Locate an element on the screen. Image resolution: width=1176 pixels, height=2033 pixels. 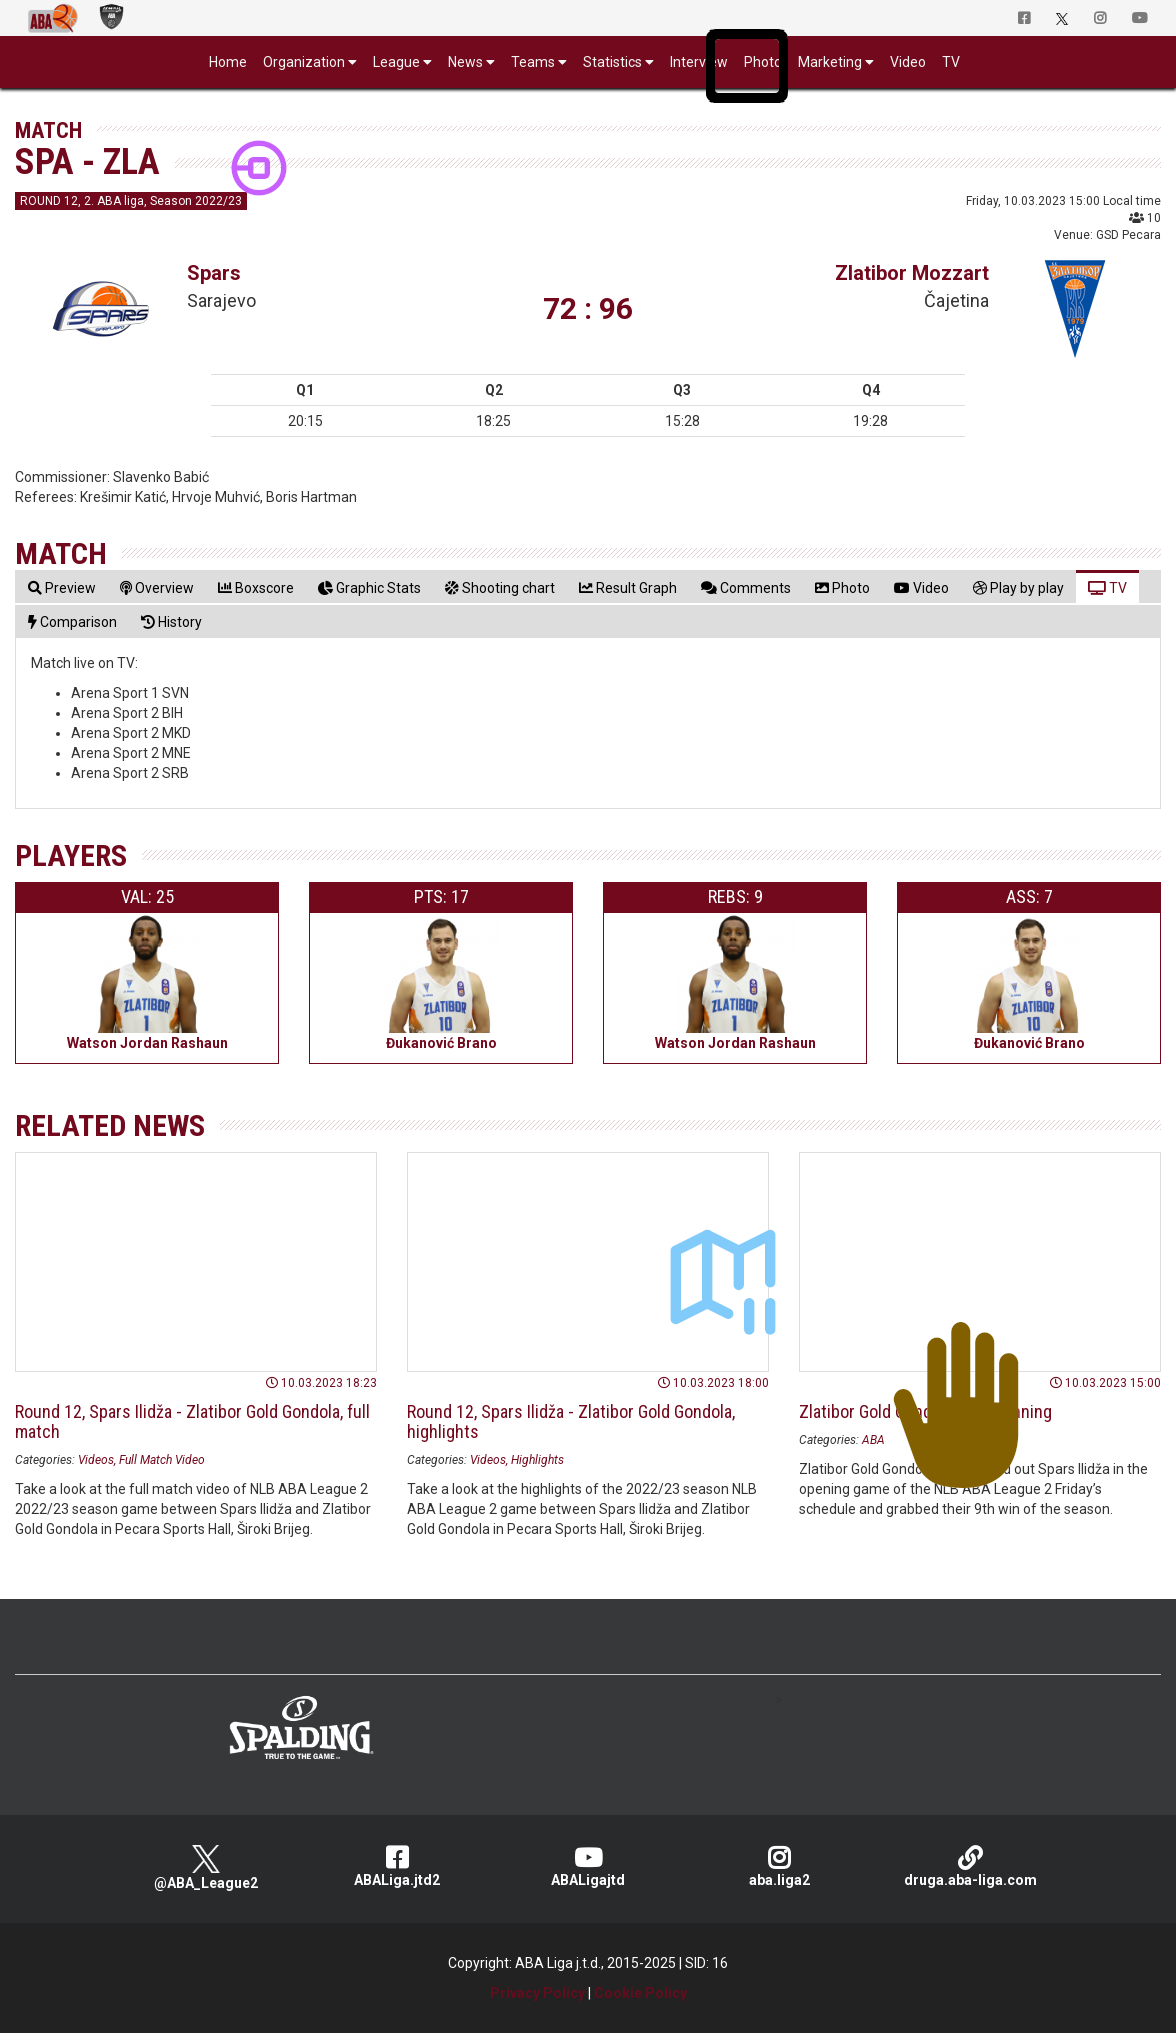
pause map navigation or tracking is located at coordinates (723, 1277).